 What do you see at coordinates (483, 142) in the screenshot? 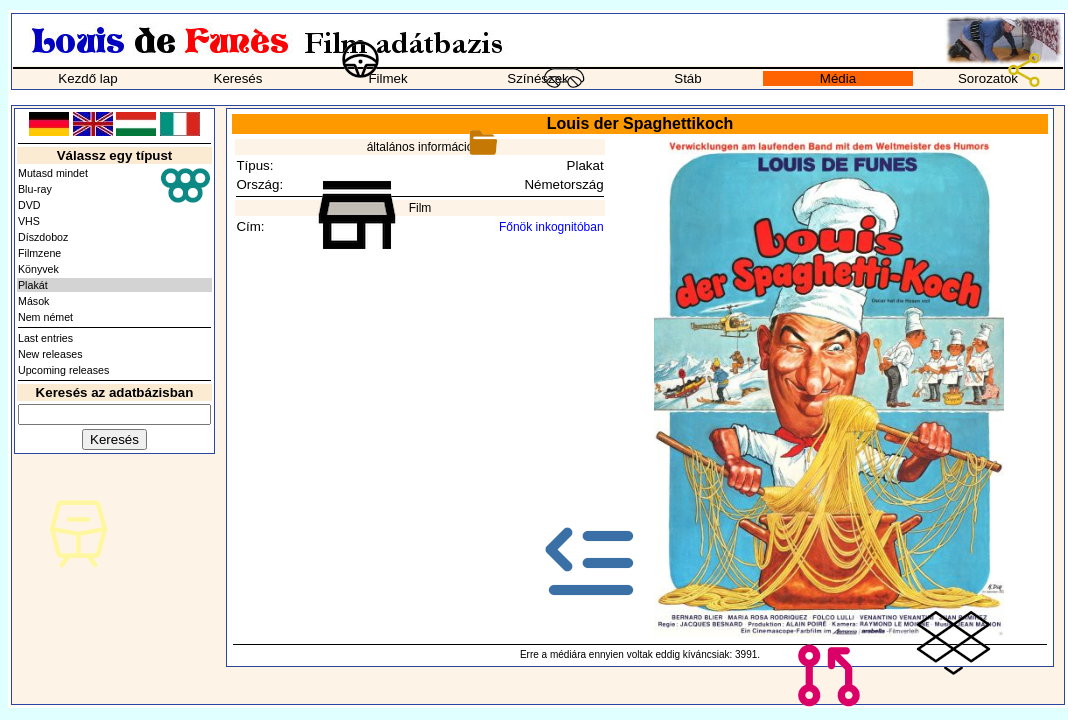
I see `an open folder currently being viewed` at bounding box center [483, 142].